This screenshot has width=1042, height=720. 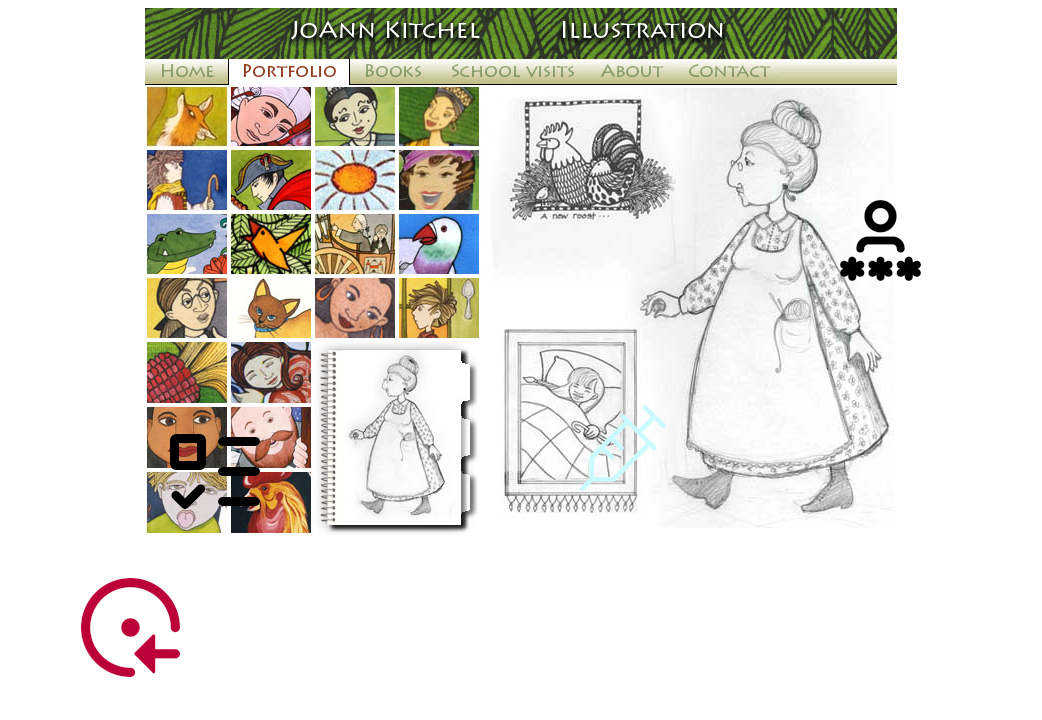 I want to click on enter user password to sign in, so click(x=880, y=240).